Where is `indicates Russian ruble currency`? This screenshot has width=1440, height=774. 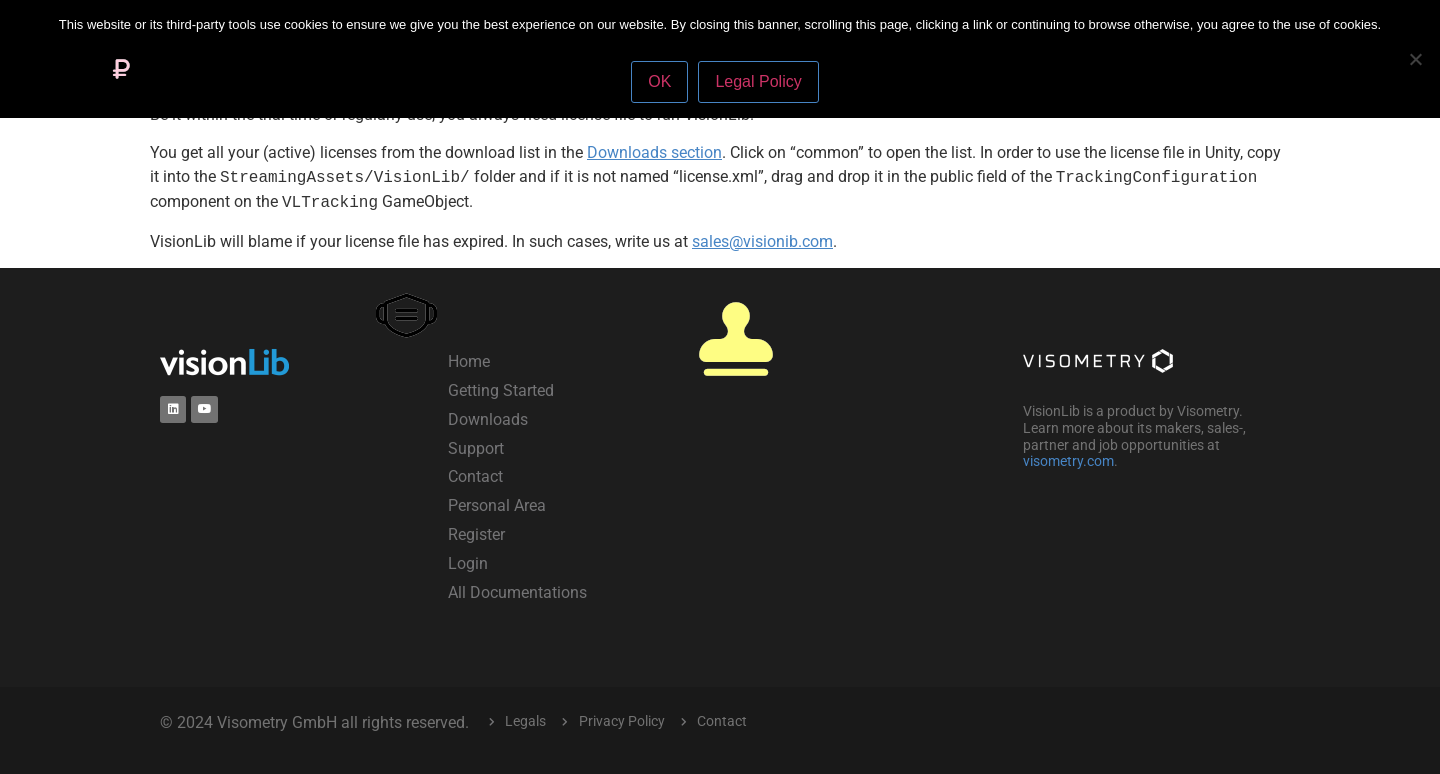 indicates Russian ruble currency is located at coordinates (122, 69).